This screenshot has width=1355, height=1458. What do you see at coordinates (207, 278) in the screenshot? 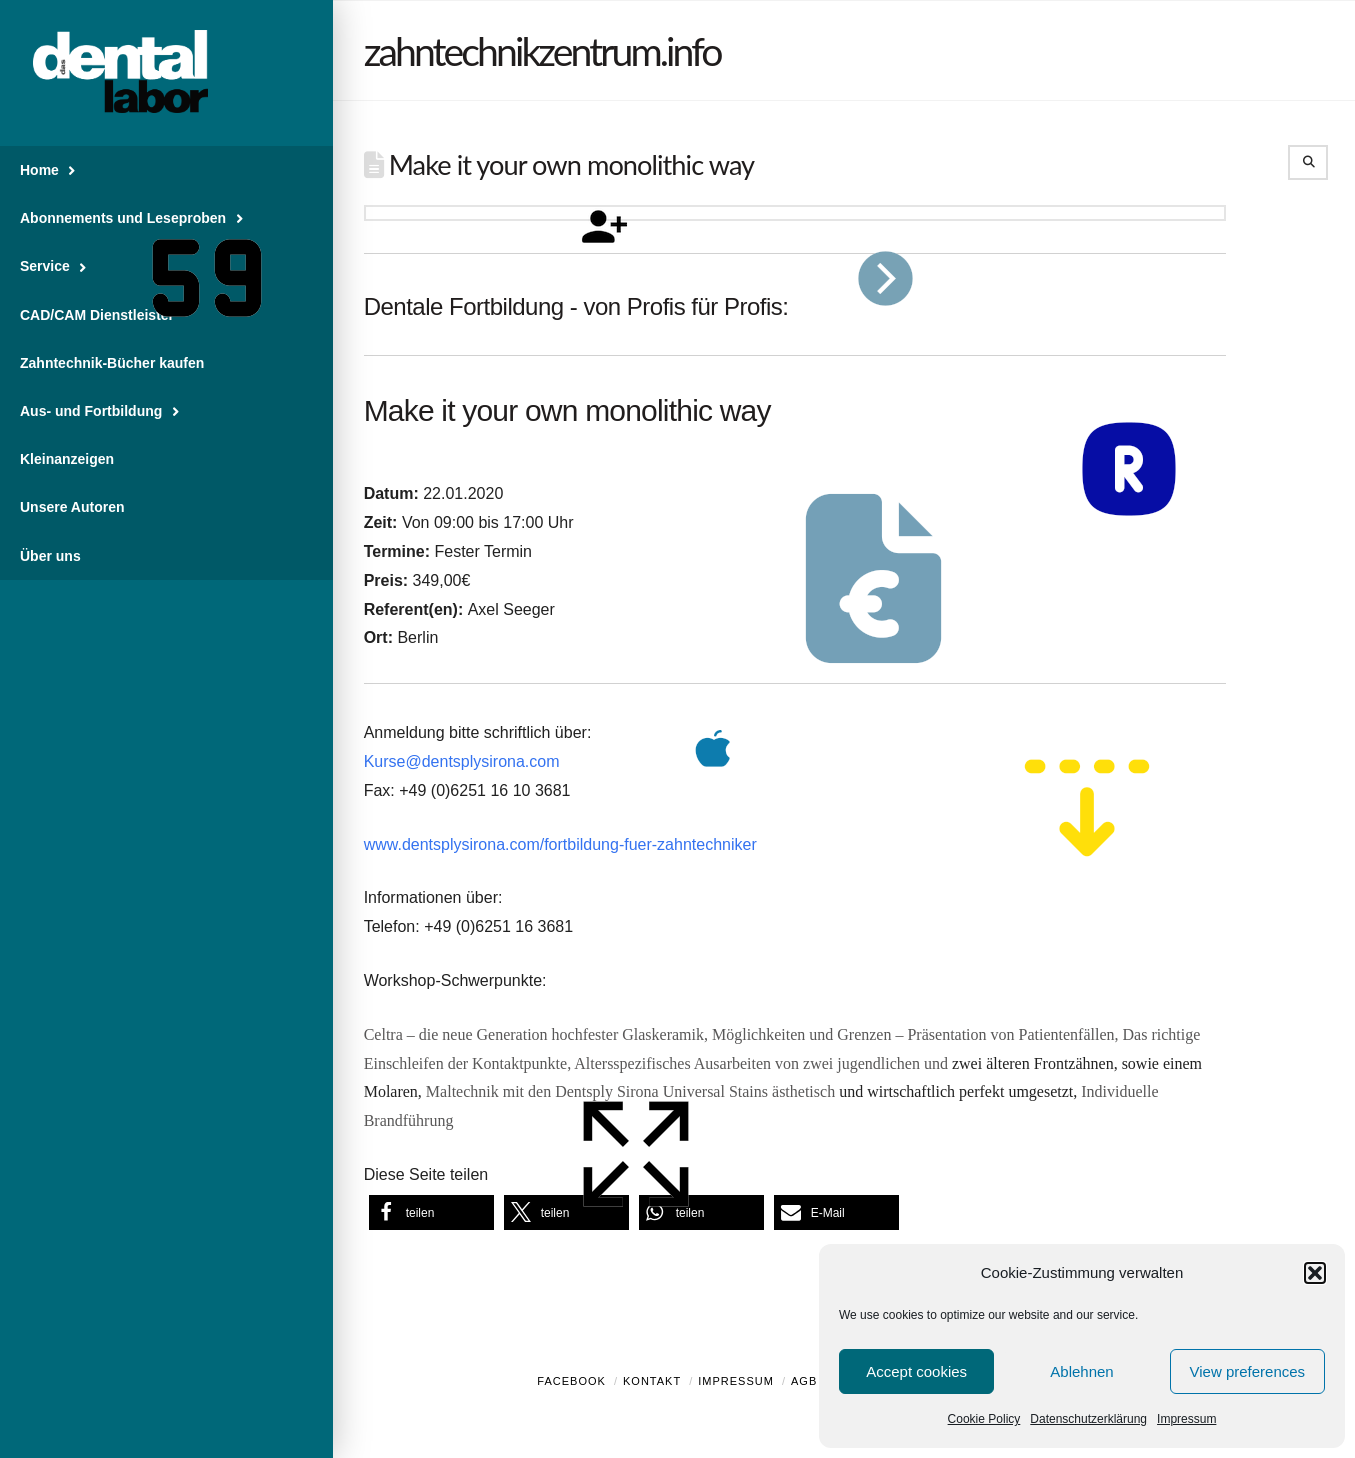
I see `indicates 59 items, notifications, or count` at bounding box center [207, 278].